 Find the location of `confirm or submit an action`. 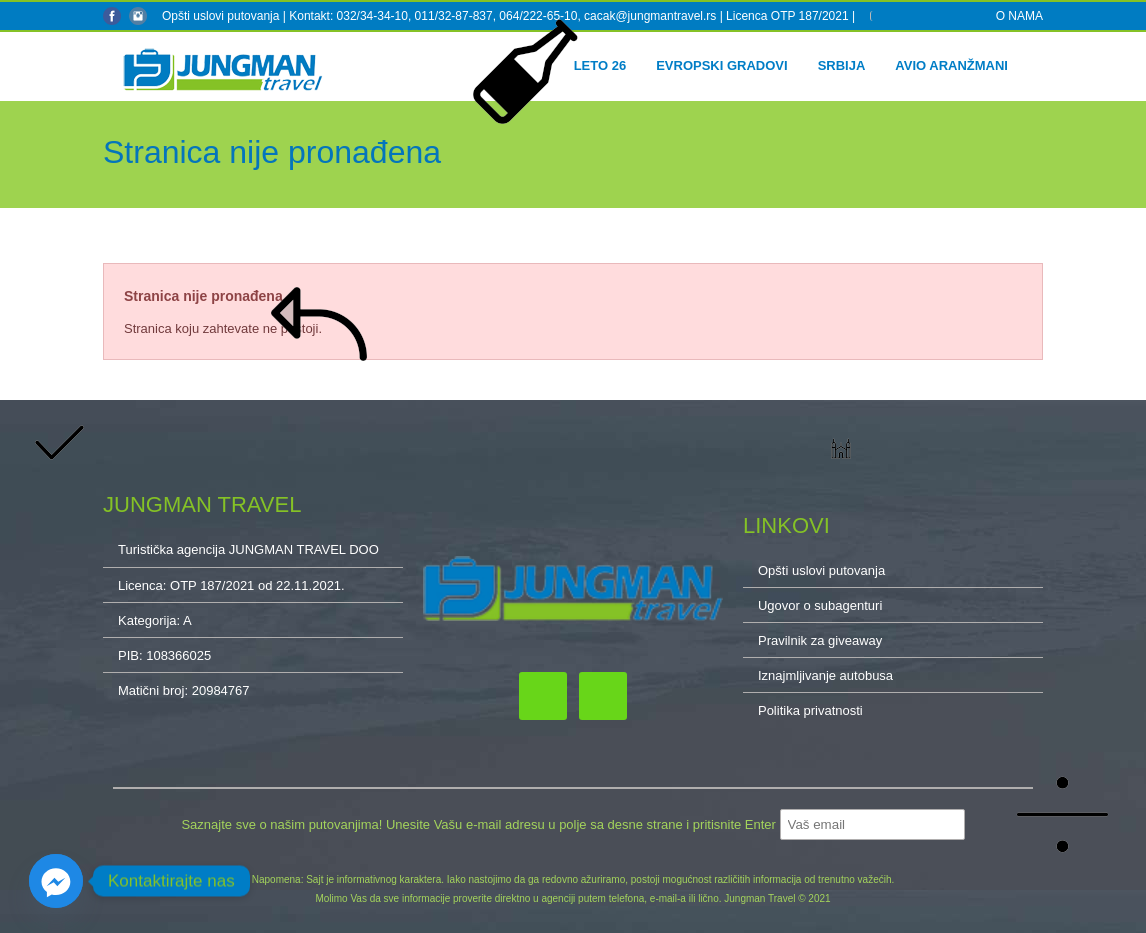

confirm or submit an action is located at coordinates (59, 442).